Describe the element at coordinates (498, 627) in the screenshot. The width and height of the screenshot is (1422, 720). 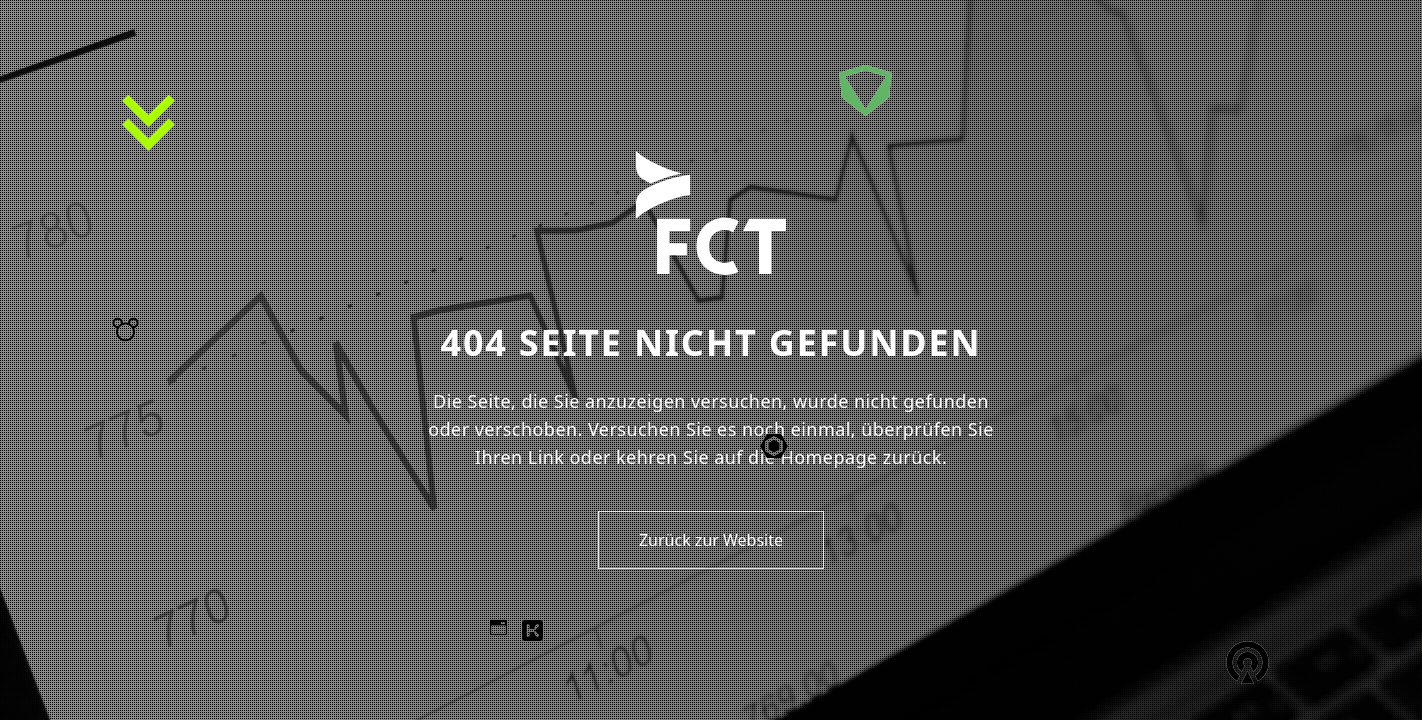
I see `open a new browser window` at that location.